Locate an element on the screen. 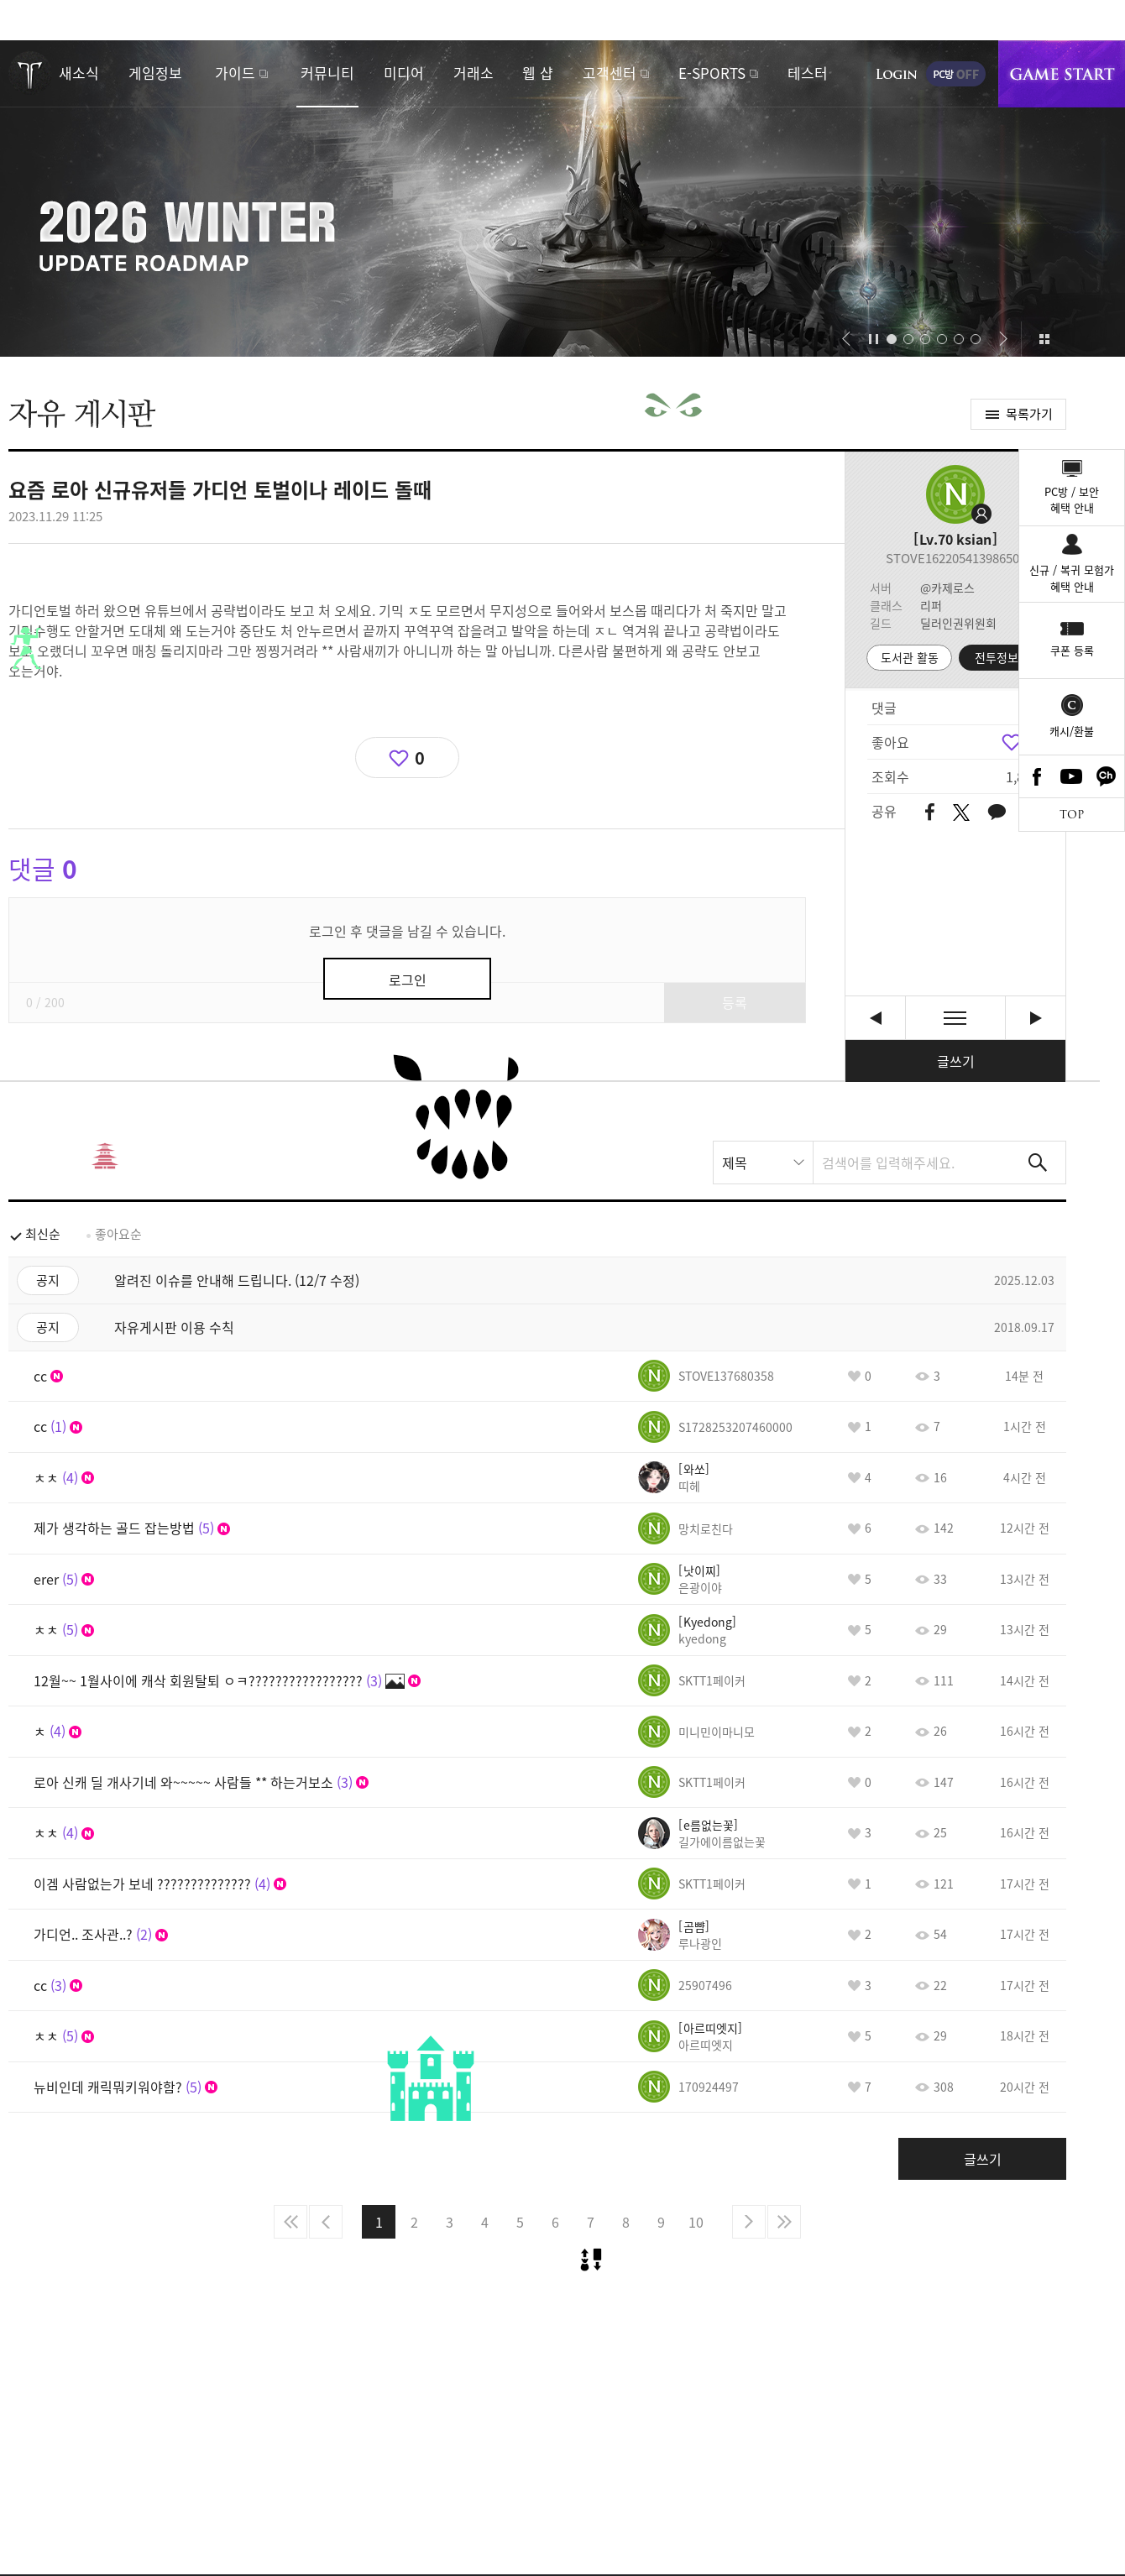  view asian temple or landmark location is located at coordinates (105, 1156).